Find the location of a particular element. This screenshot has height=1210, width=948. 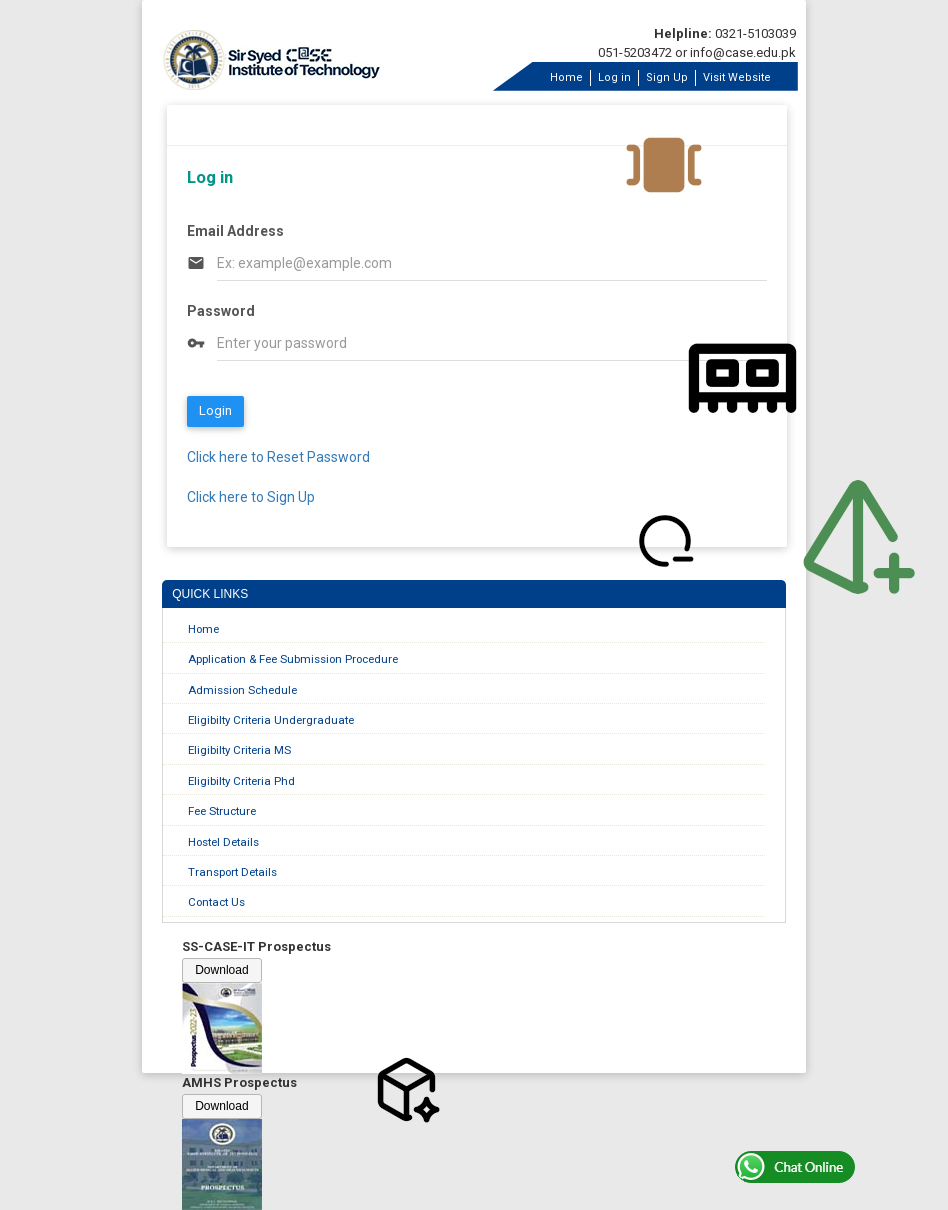

remove item from a list or collection is located at coordinates (665, 541).